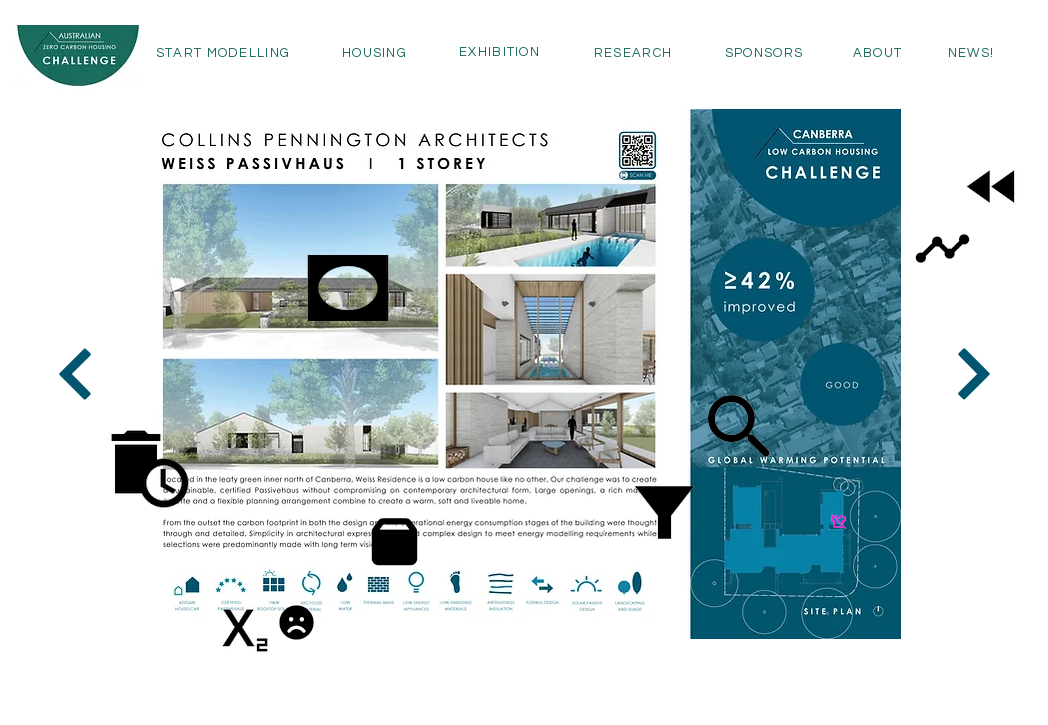 This screenshot has width=1048, height=725. What do you see at coordinates (740, 427) in the screenshot?
I see `search for content or items` at bounding box center [740, 427].